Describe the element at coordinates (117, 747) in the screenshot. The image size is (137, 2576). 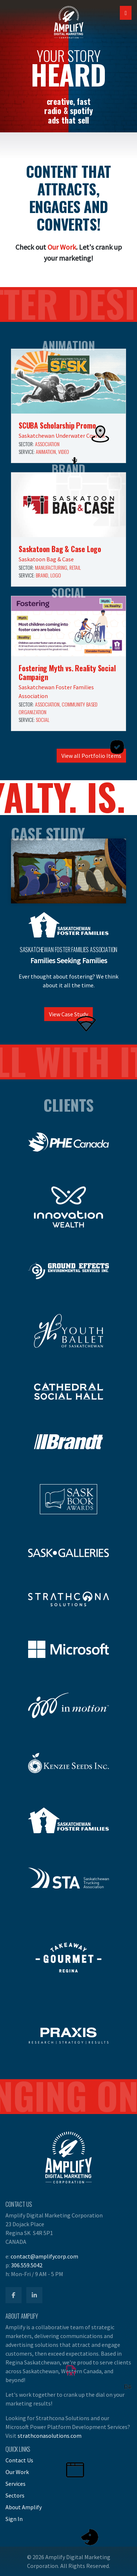
I see `mark task as complete` at that location.